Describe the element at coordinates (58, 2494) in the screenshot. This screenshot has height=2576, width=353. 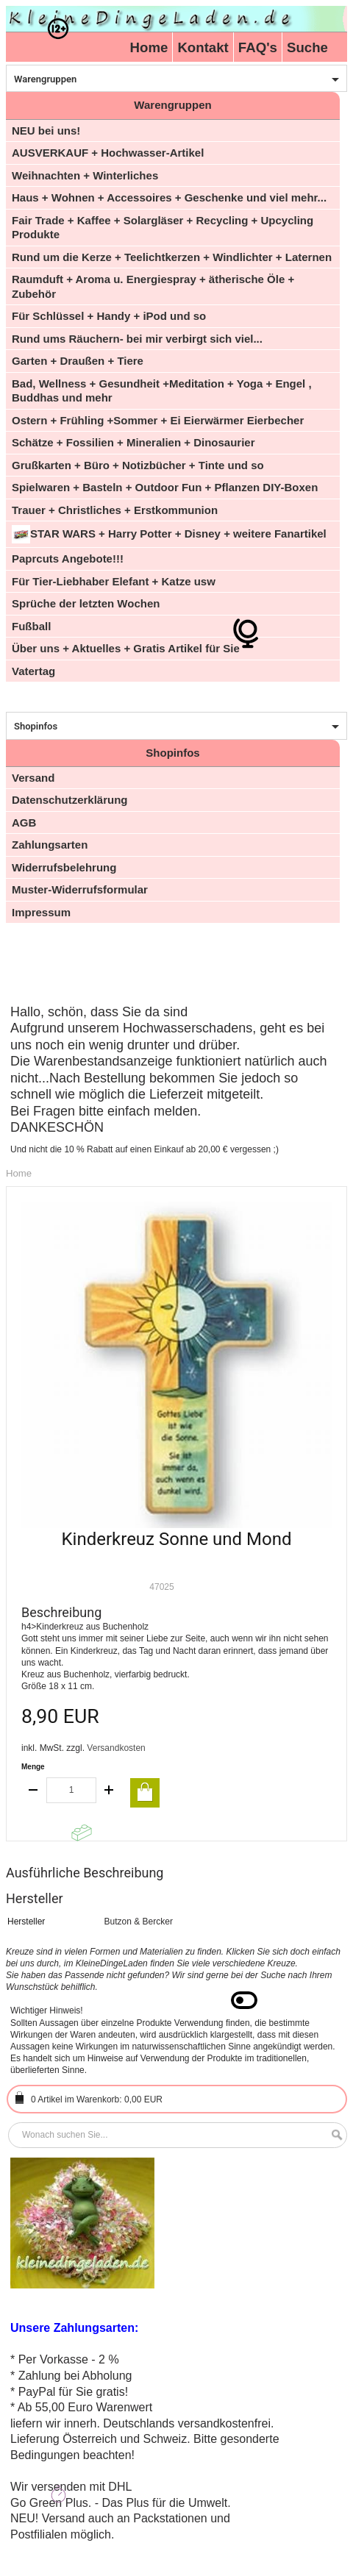
I see `set a countdown timer` at that location.